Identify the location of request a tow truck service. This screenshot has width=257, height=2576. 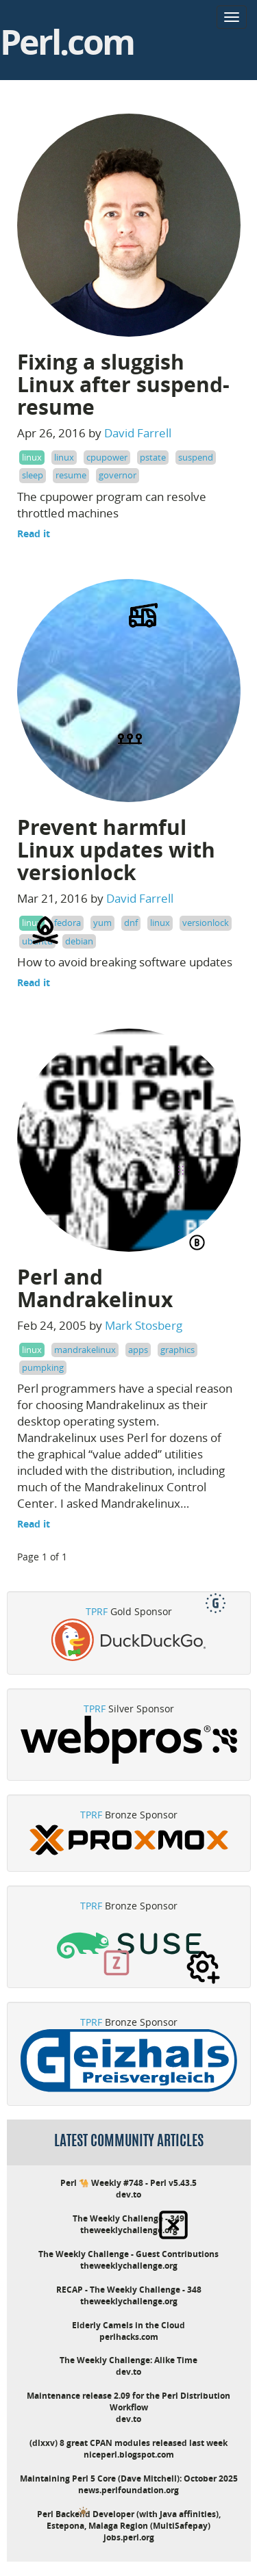
(143, 617).